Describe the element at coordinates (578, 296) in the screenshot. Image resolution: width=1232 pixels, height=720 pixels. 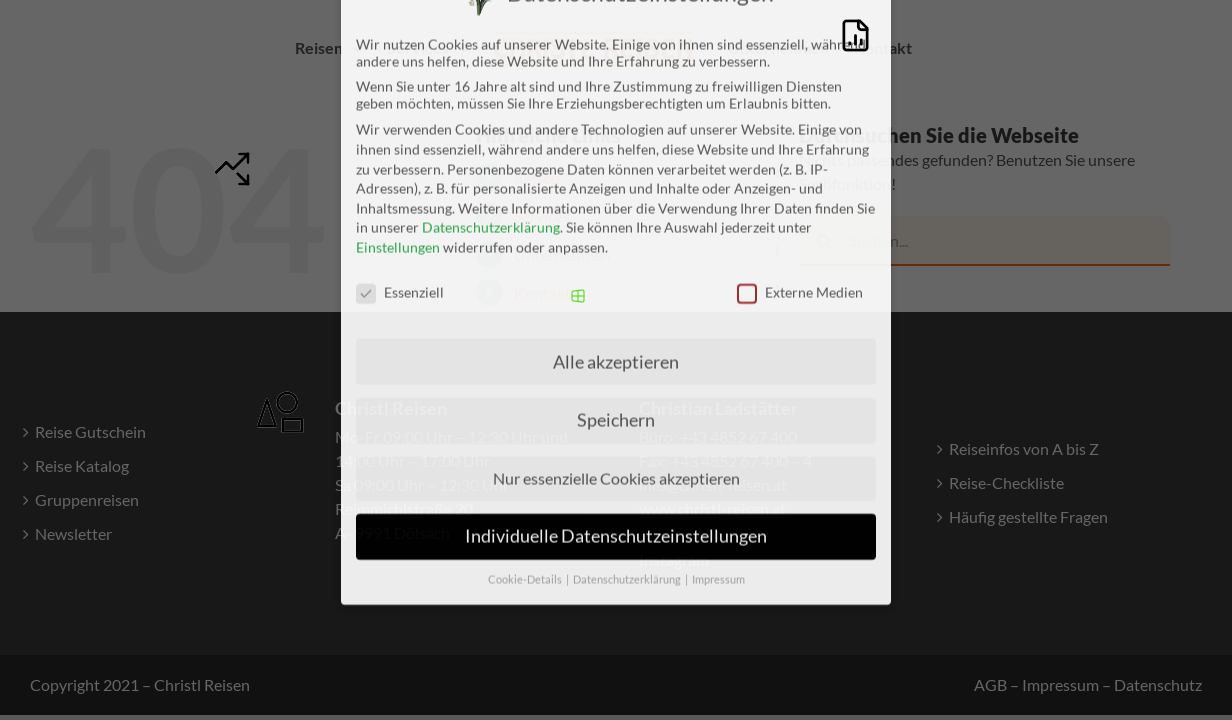
I see `open windows settings or system options` at that location.